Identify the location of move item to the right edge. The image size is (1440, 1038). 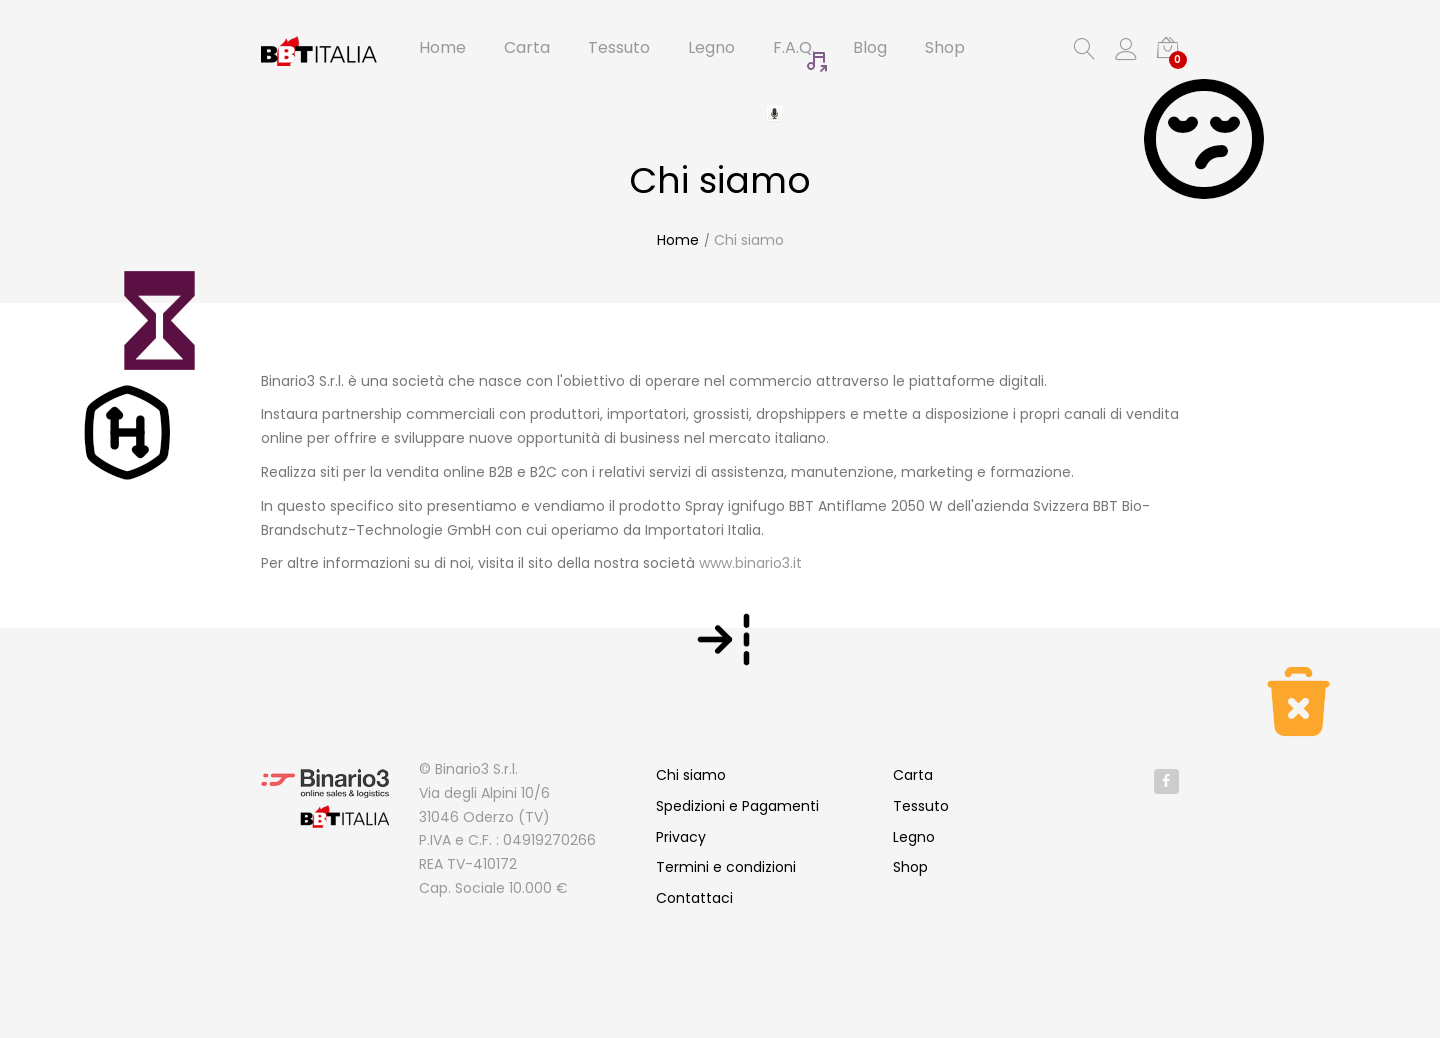
(723, 639).